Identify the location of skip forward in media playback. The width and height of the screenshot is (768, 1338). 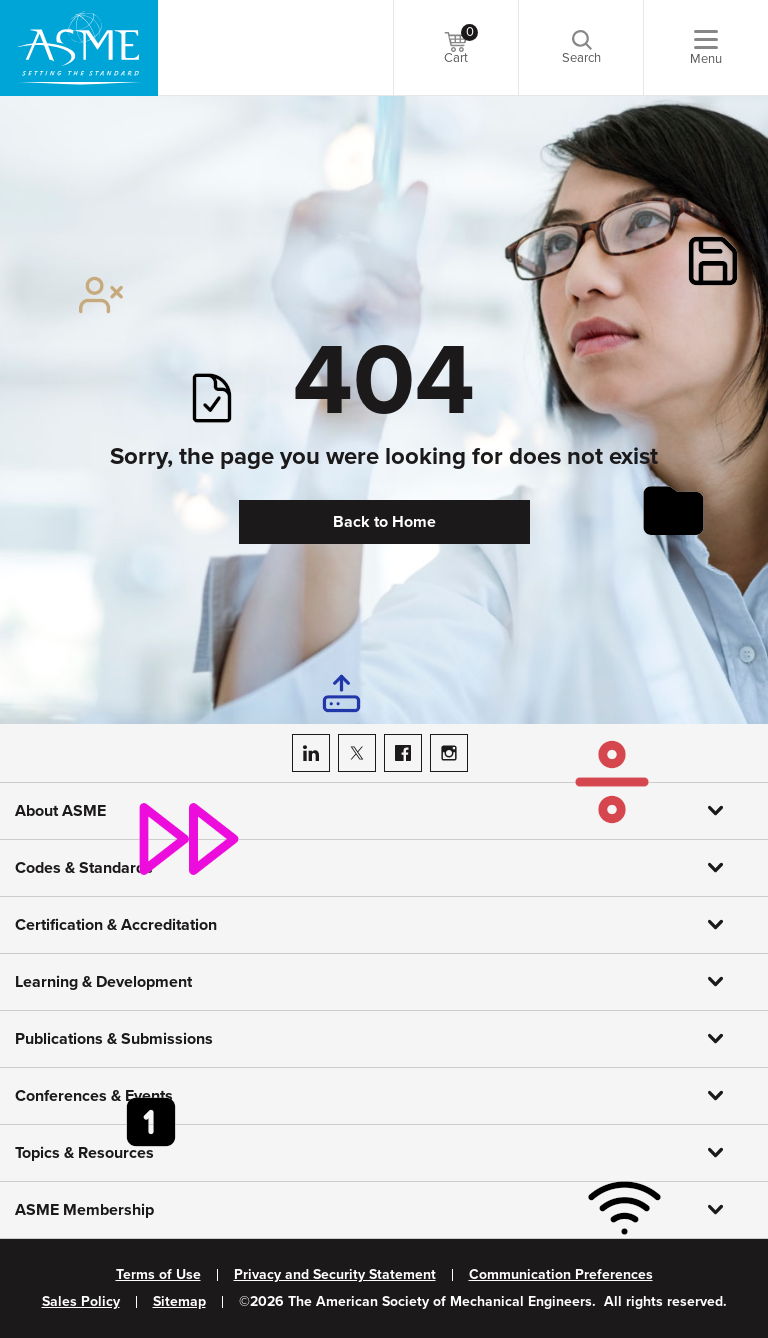
(189, 839).